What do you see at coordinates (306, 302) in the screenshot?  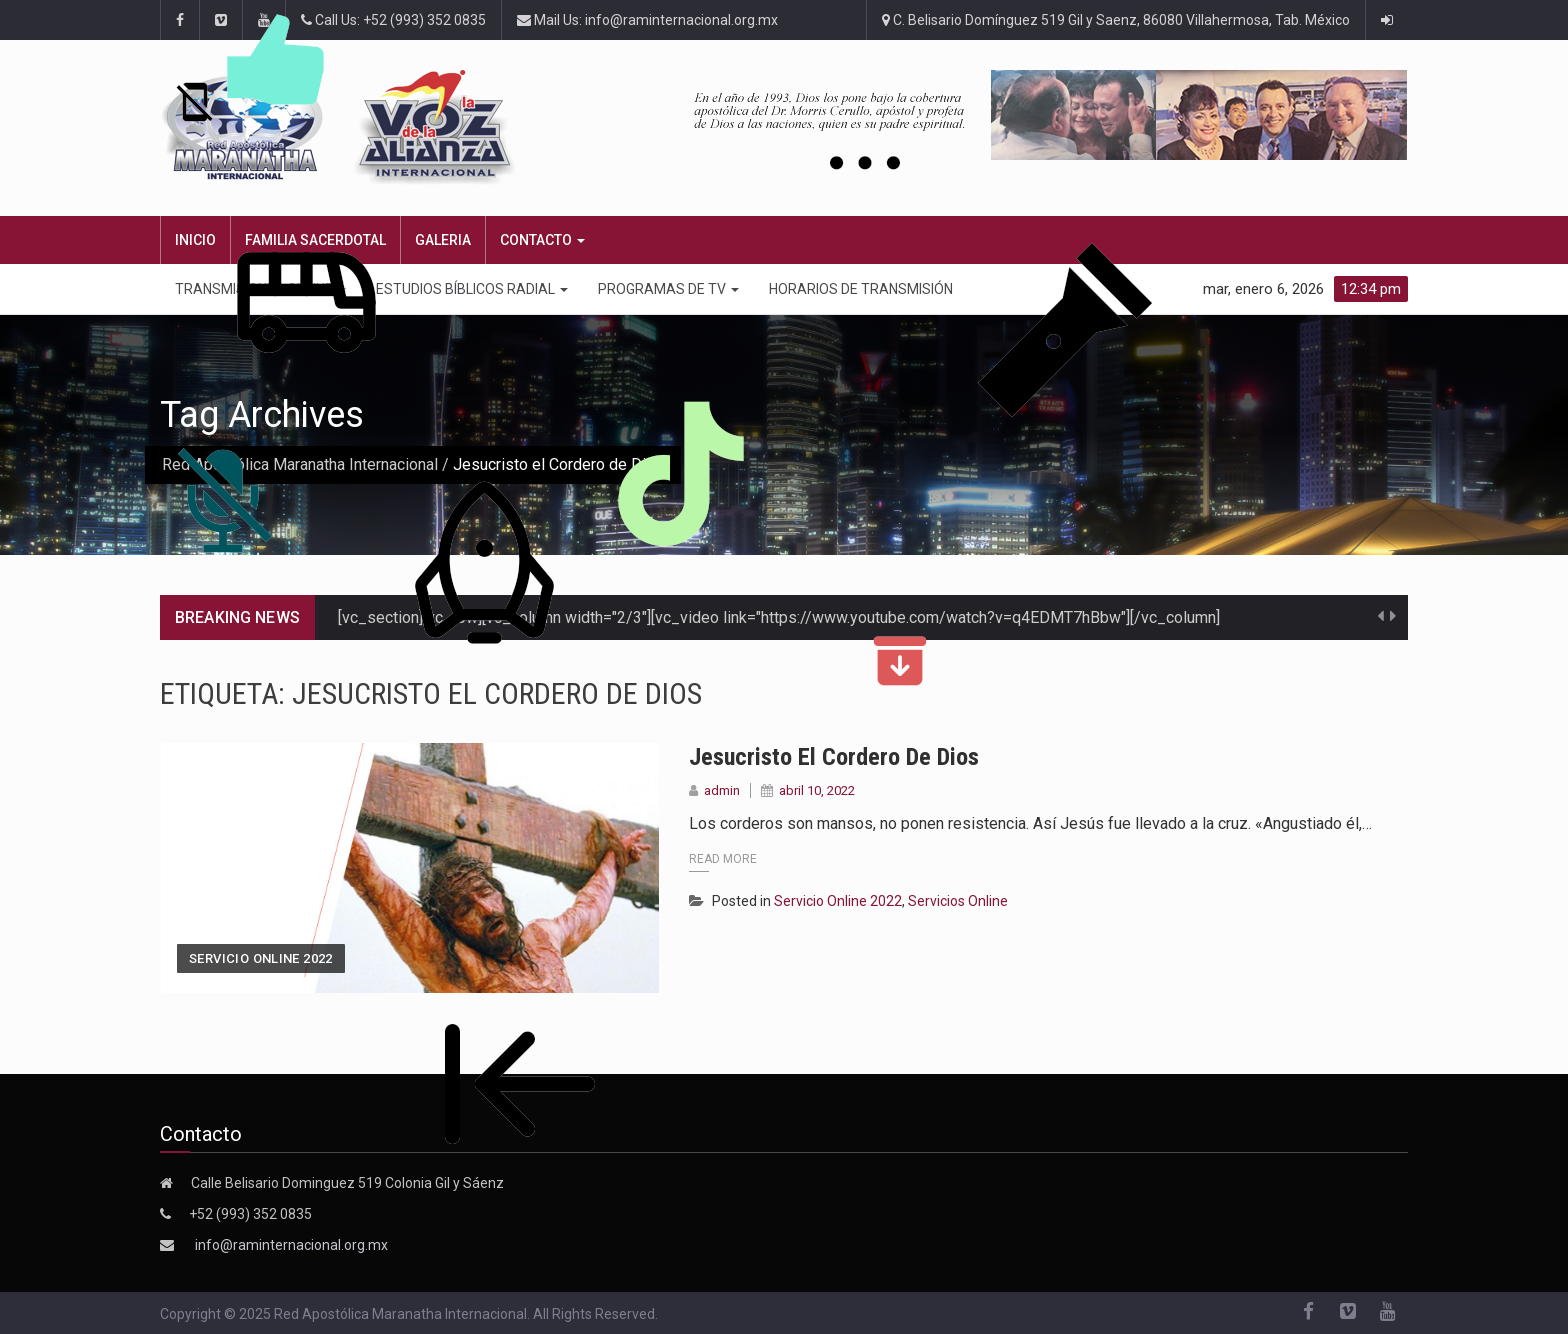 I see `view public transit options` at bounding box center [306, 302].